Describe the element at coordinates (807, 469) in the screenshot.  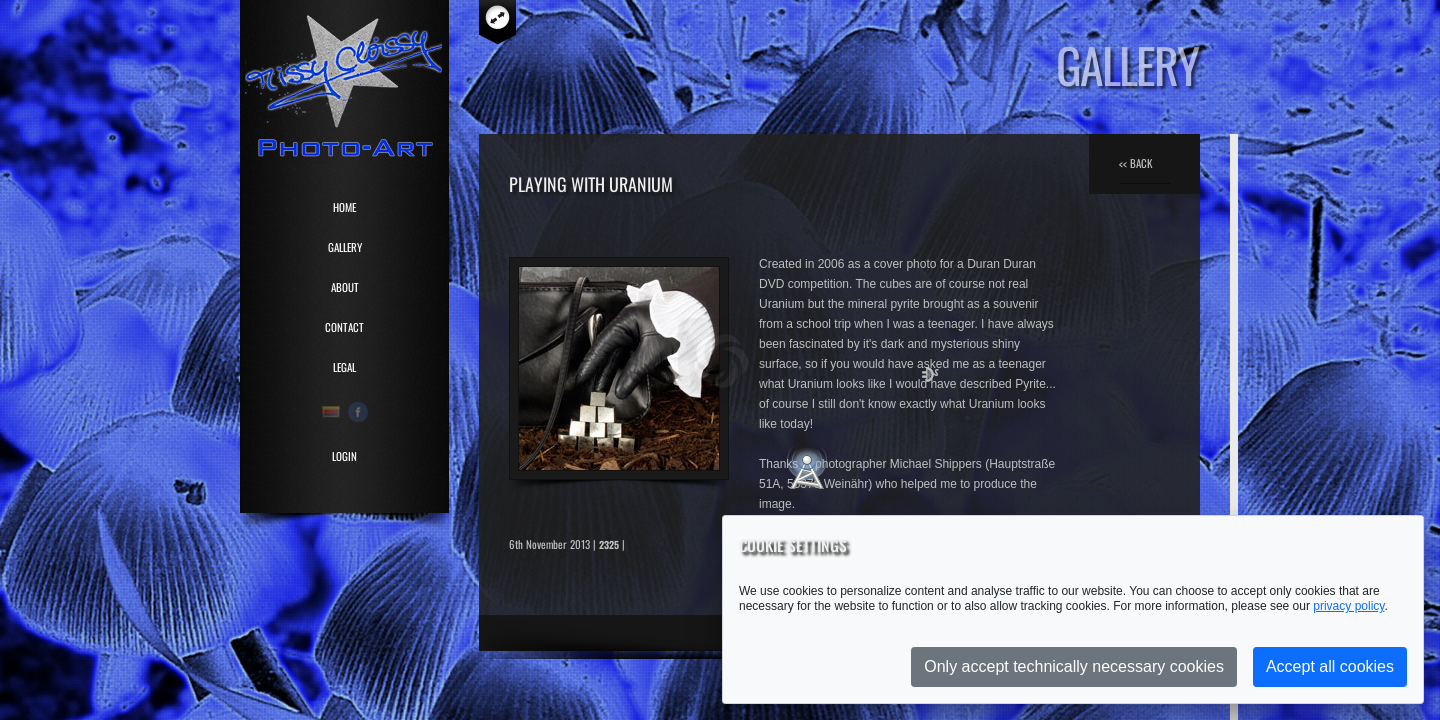
I see `indicates wireless network connectivity status` at that location.